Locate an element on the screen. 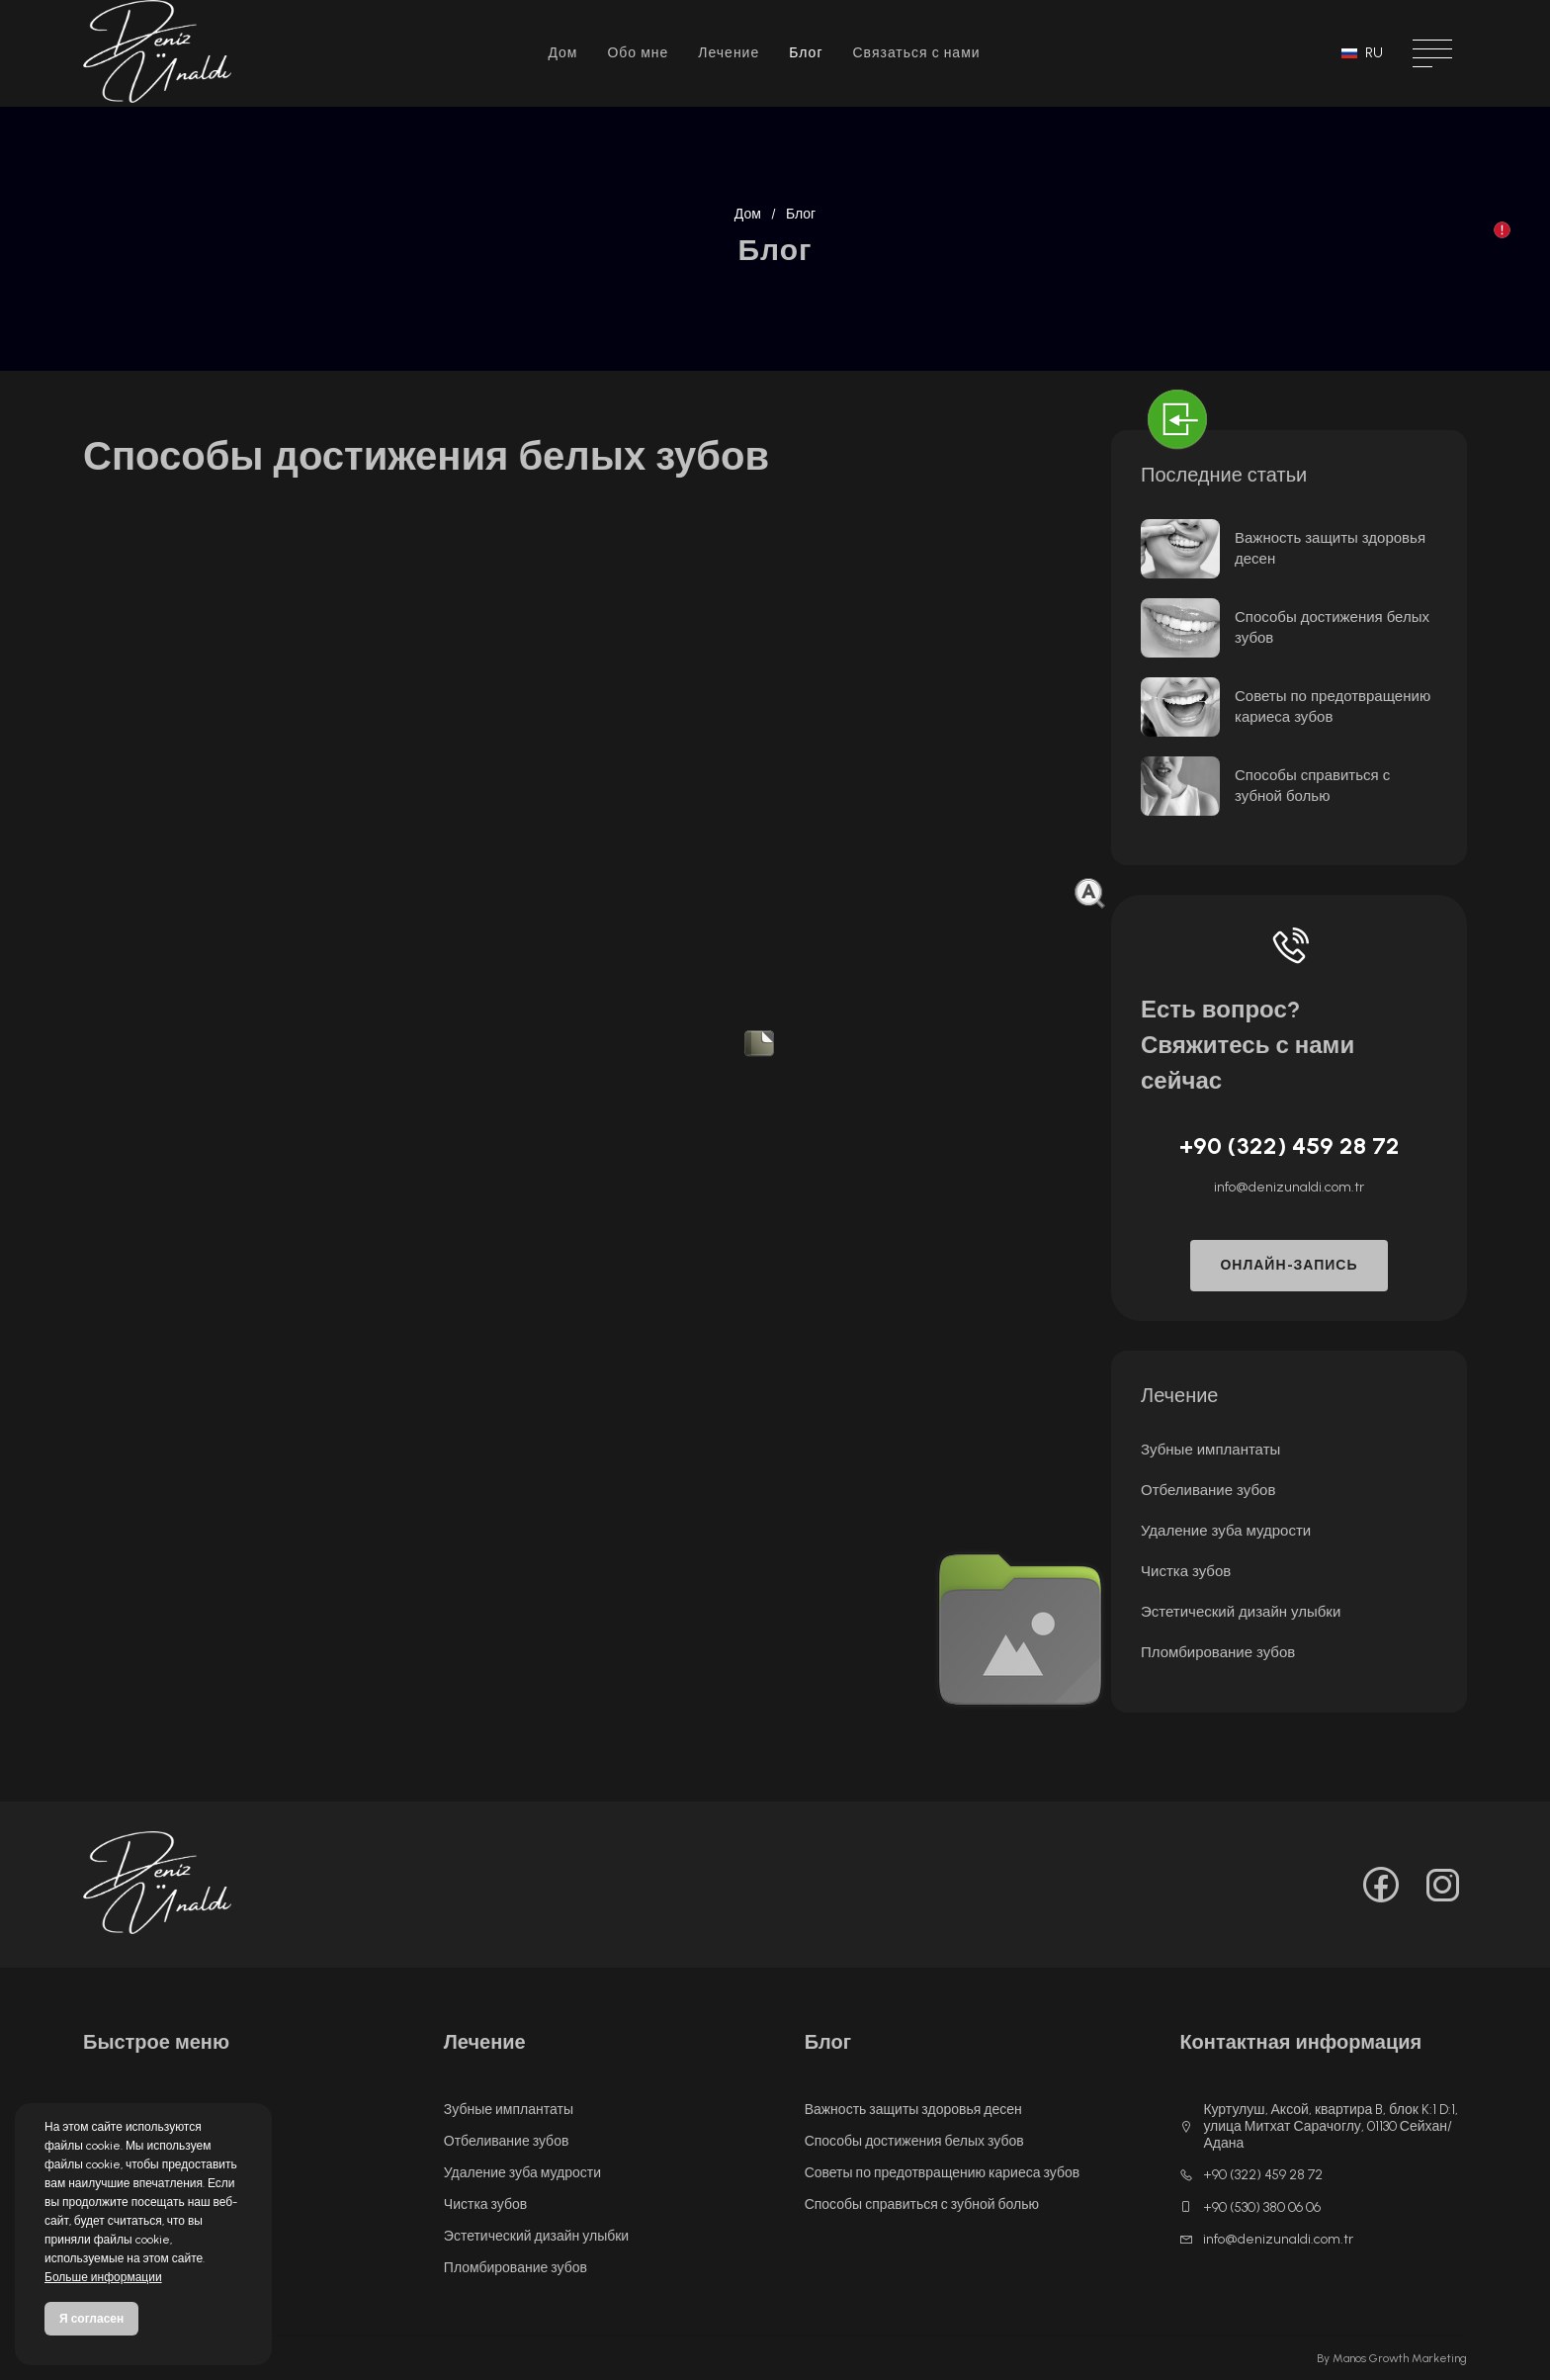 This screenshot has width=1550, height=2380. log out of your account is located at coordinates (1177, 419).